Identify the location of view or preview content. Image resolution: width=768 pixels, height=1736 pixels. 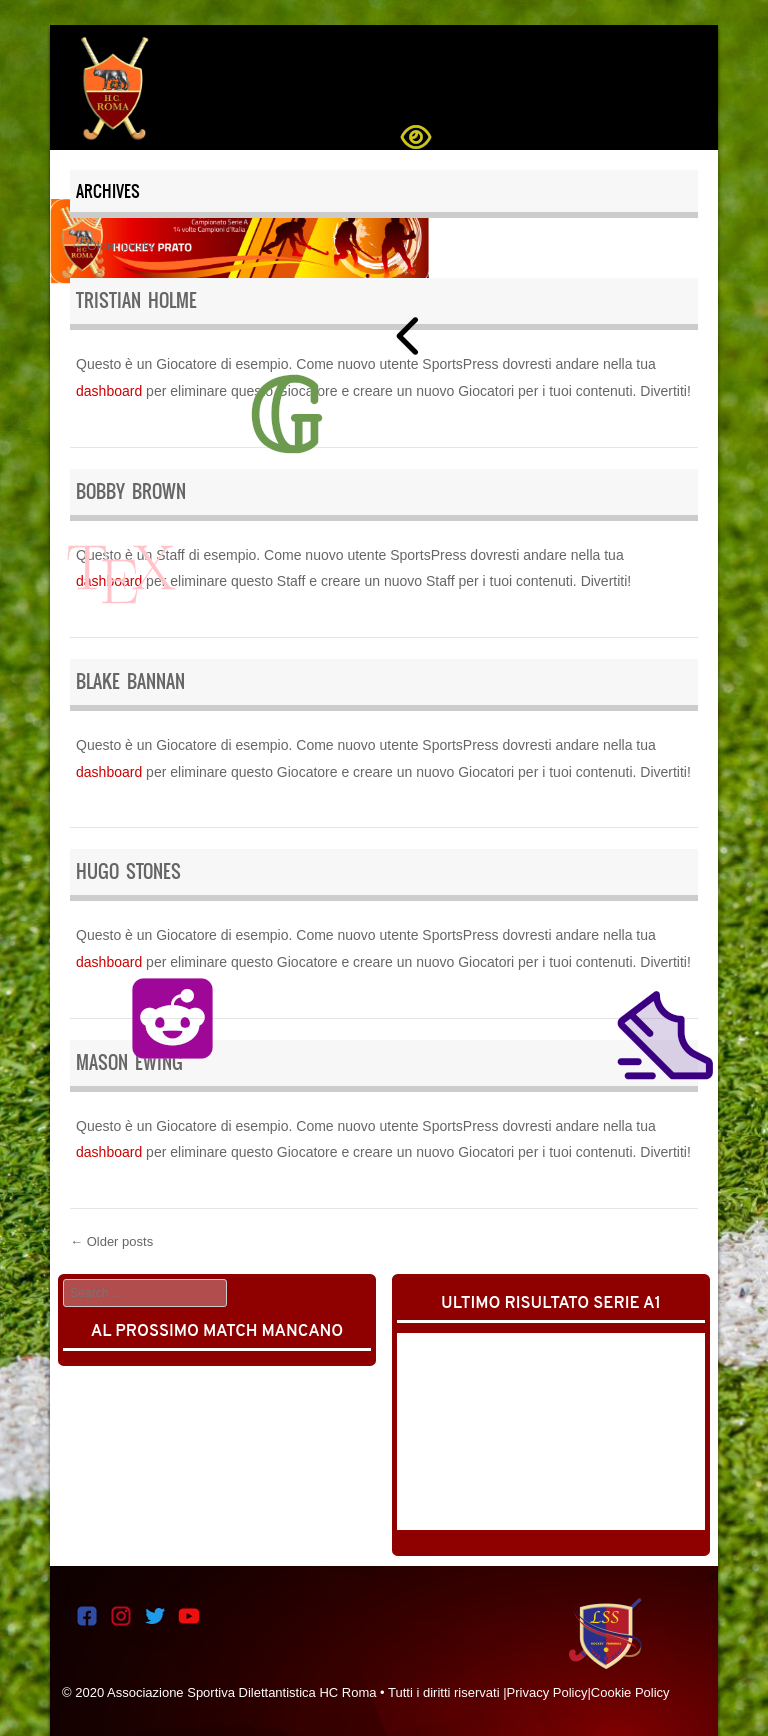
(416, 137).